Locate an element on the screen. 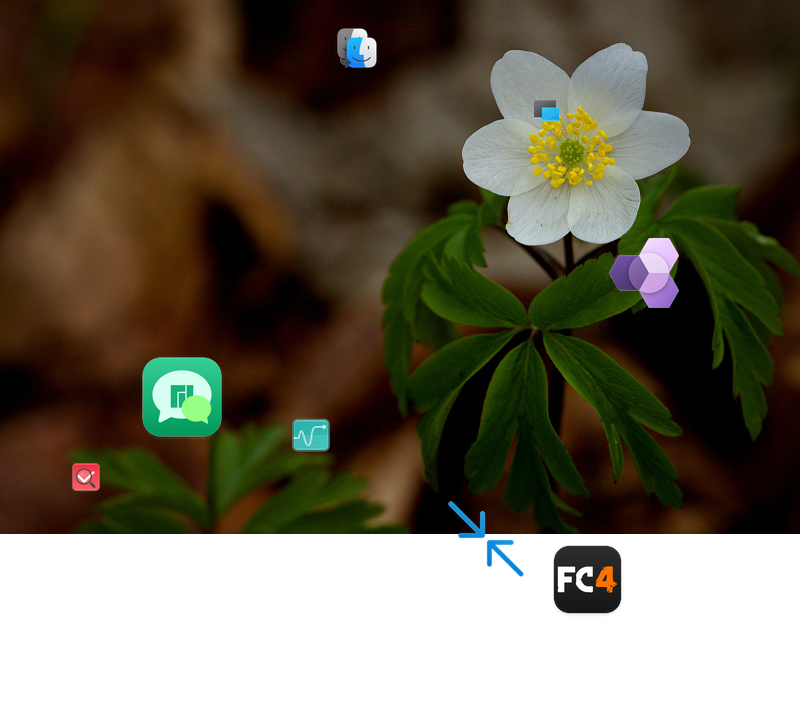 This screenshot has height=720, width=800. launch emulator application is located at coordinates (546, 110).